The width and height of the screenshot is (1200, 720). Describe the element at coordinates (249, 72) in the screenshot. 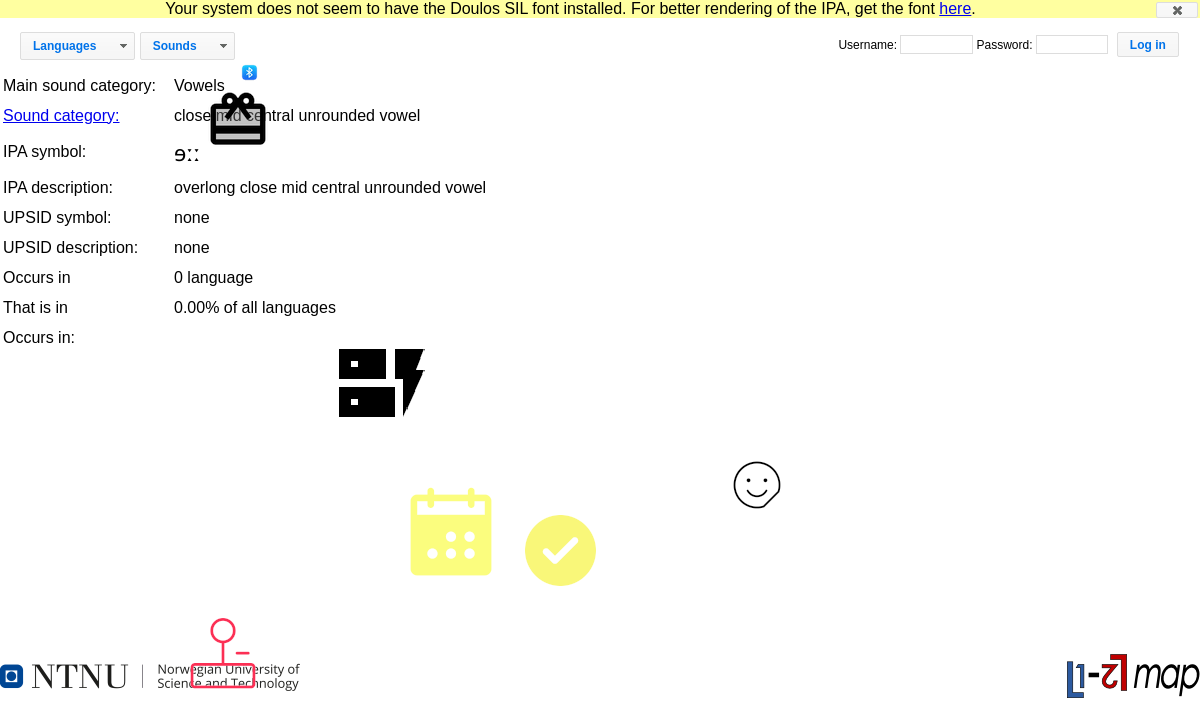

I see `toggle bluetooth on or off` at that location.